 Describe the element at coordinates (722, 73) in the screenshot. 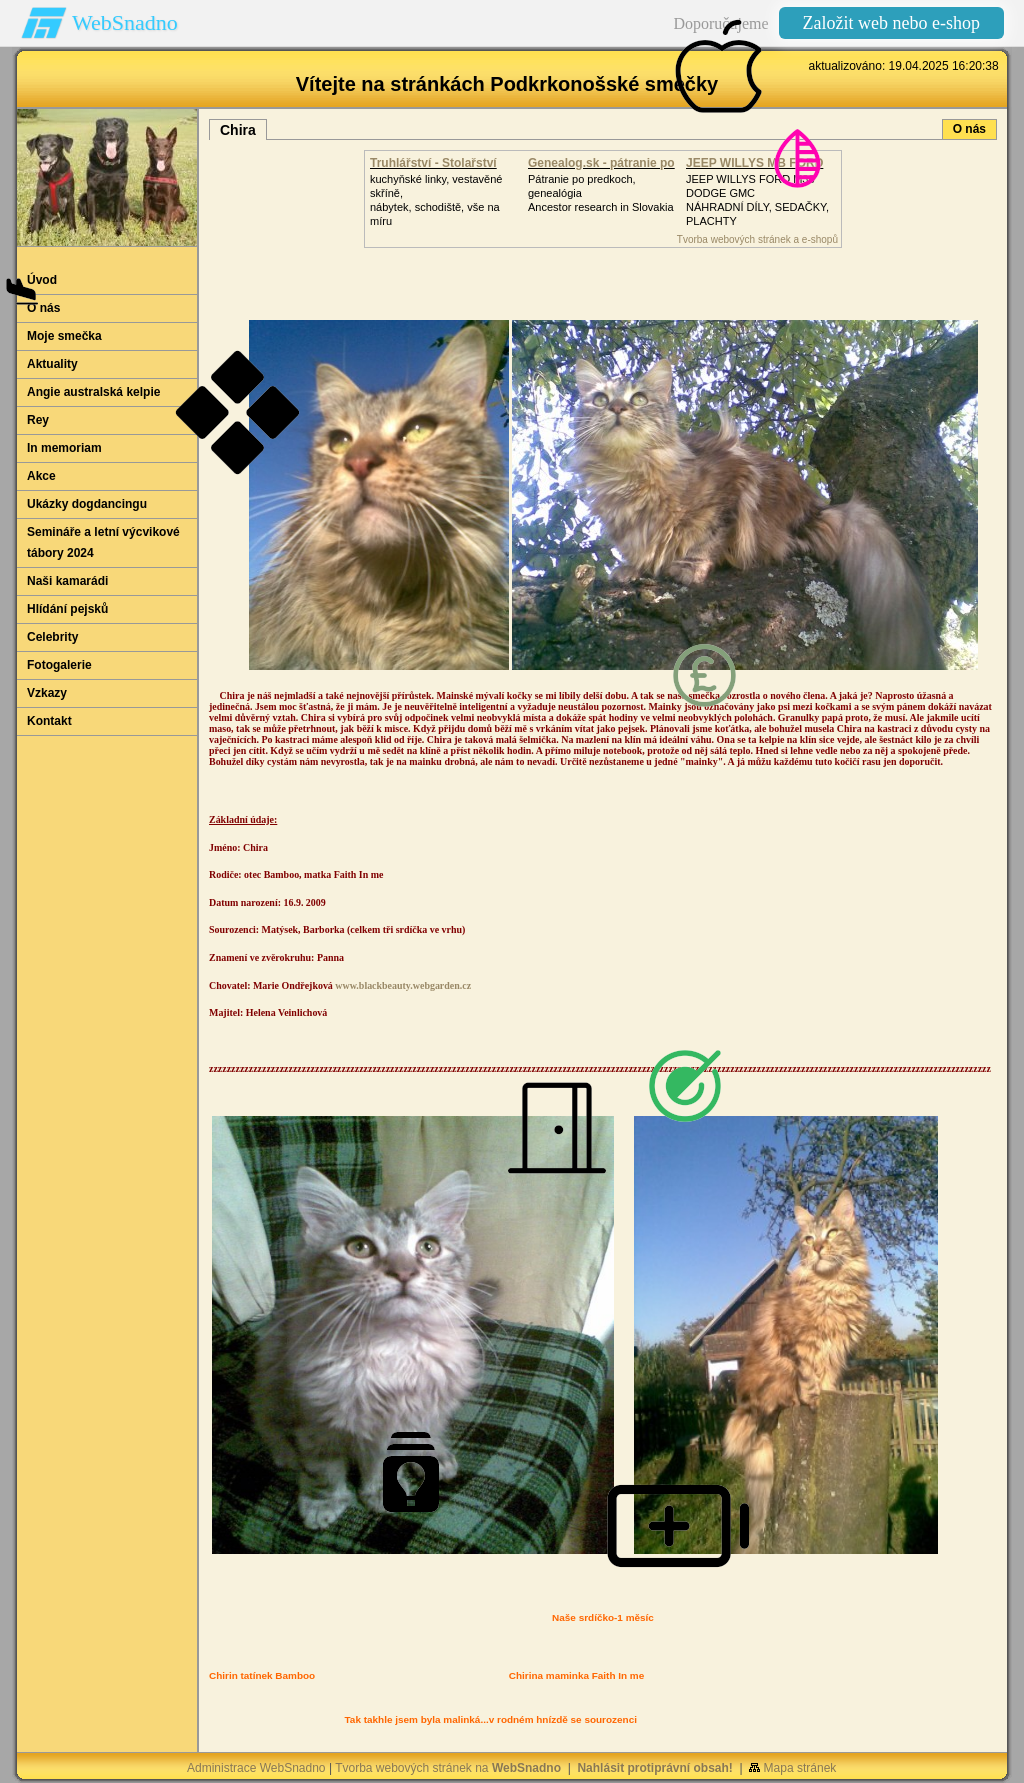

I see `apple company logo or branding` at that location.